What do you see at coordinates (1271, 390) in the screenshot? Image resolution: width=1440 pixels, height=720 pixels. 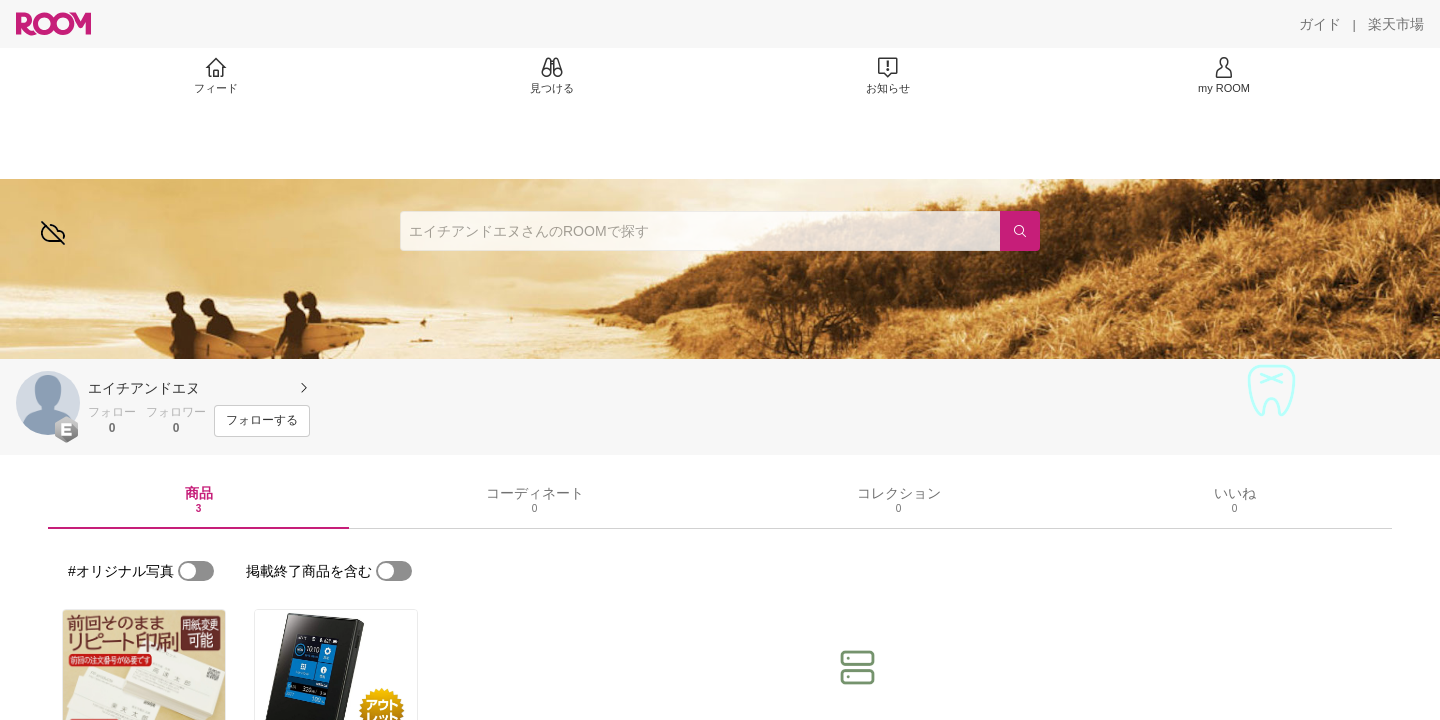 I see `access dental health information` at bounding box center [1271, 390].